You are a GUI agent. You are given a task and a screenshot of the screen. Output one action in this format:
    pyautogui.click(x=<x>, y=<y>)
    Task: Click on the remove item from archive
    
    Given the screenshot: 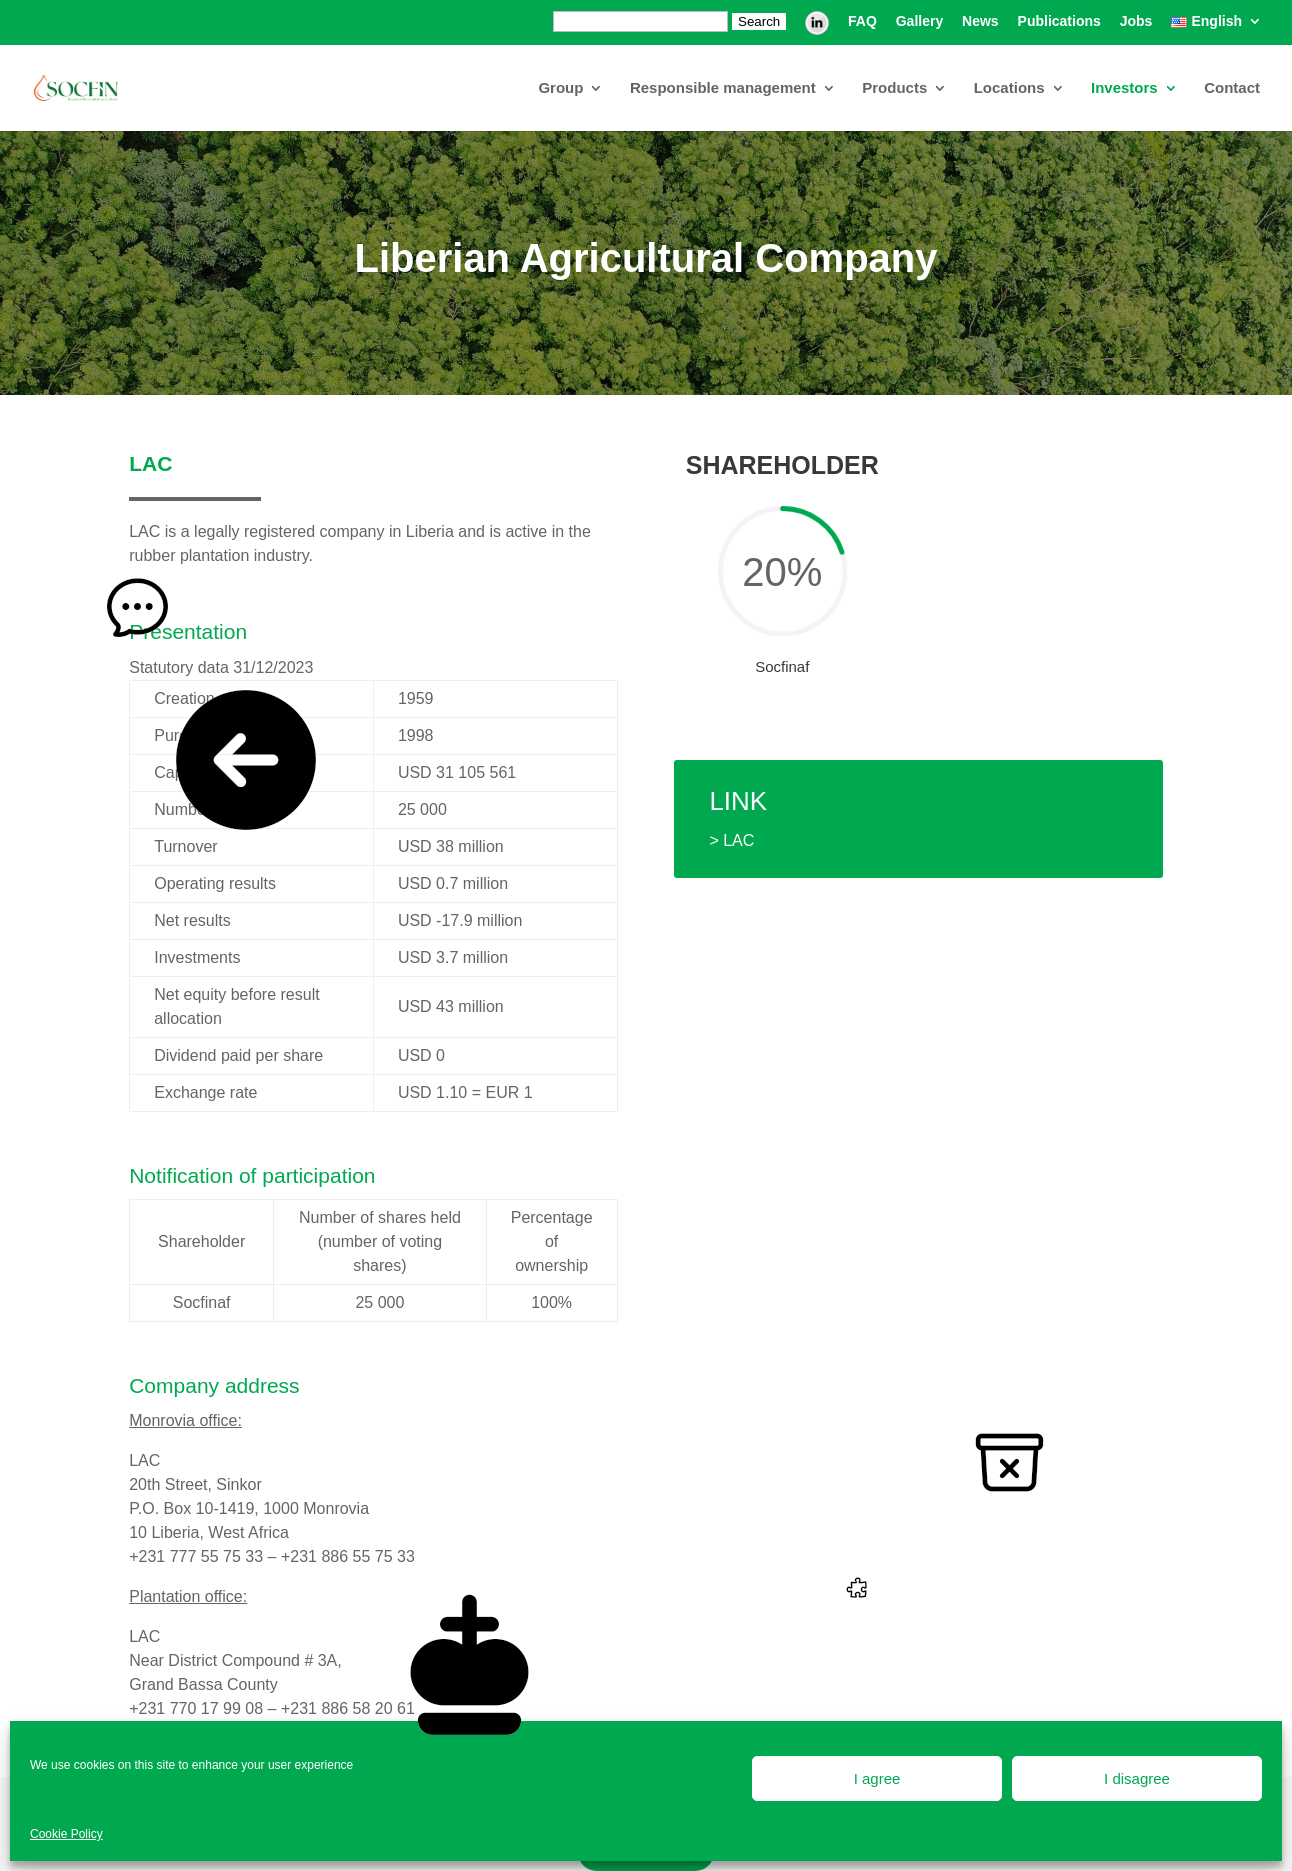 What is the action you would take?
    pyautogui.click(x=1009, y=1462)
    